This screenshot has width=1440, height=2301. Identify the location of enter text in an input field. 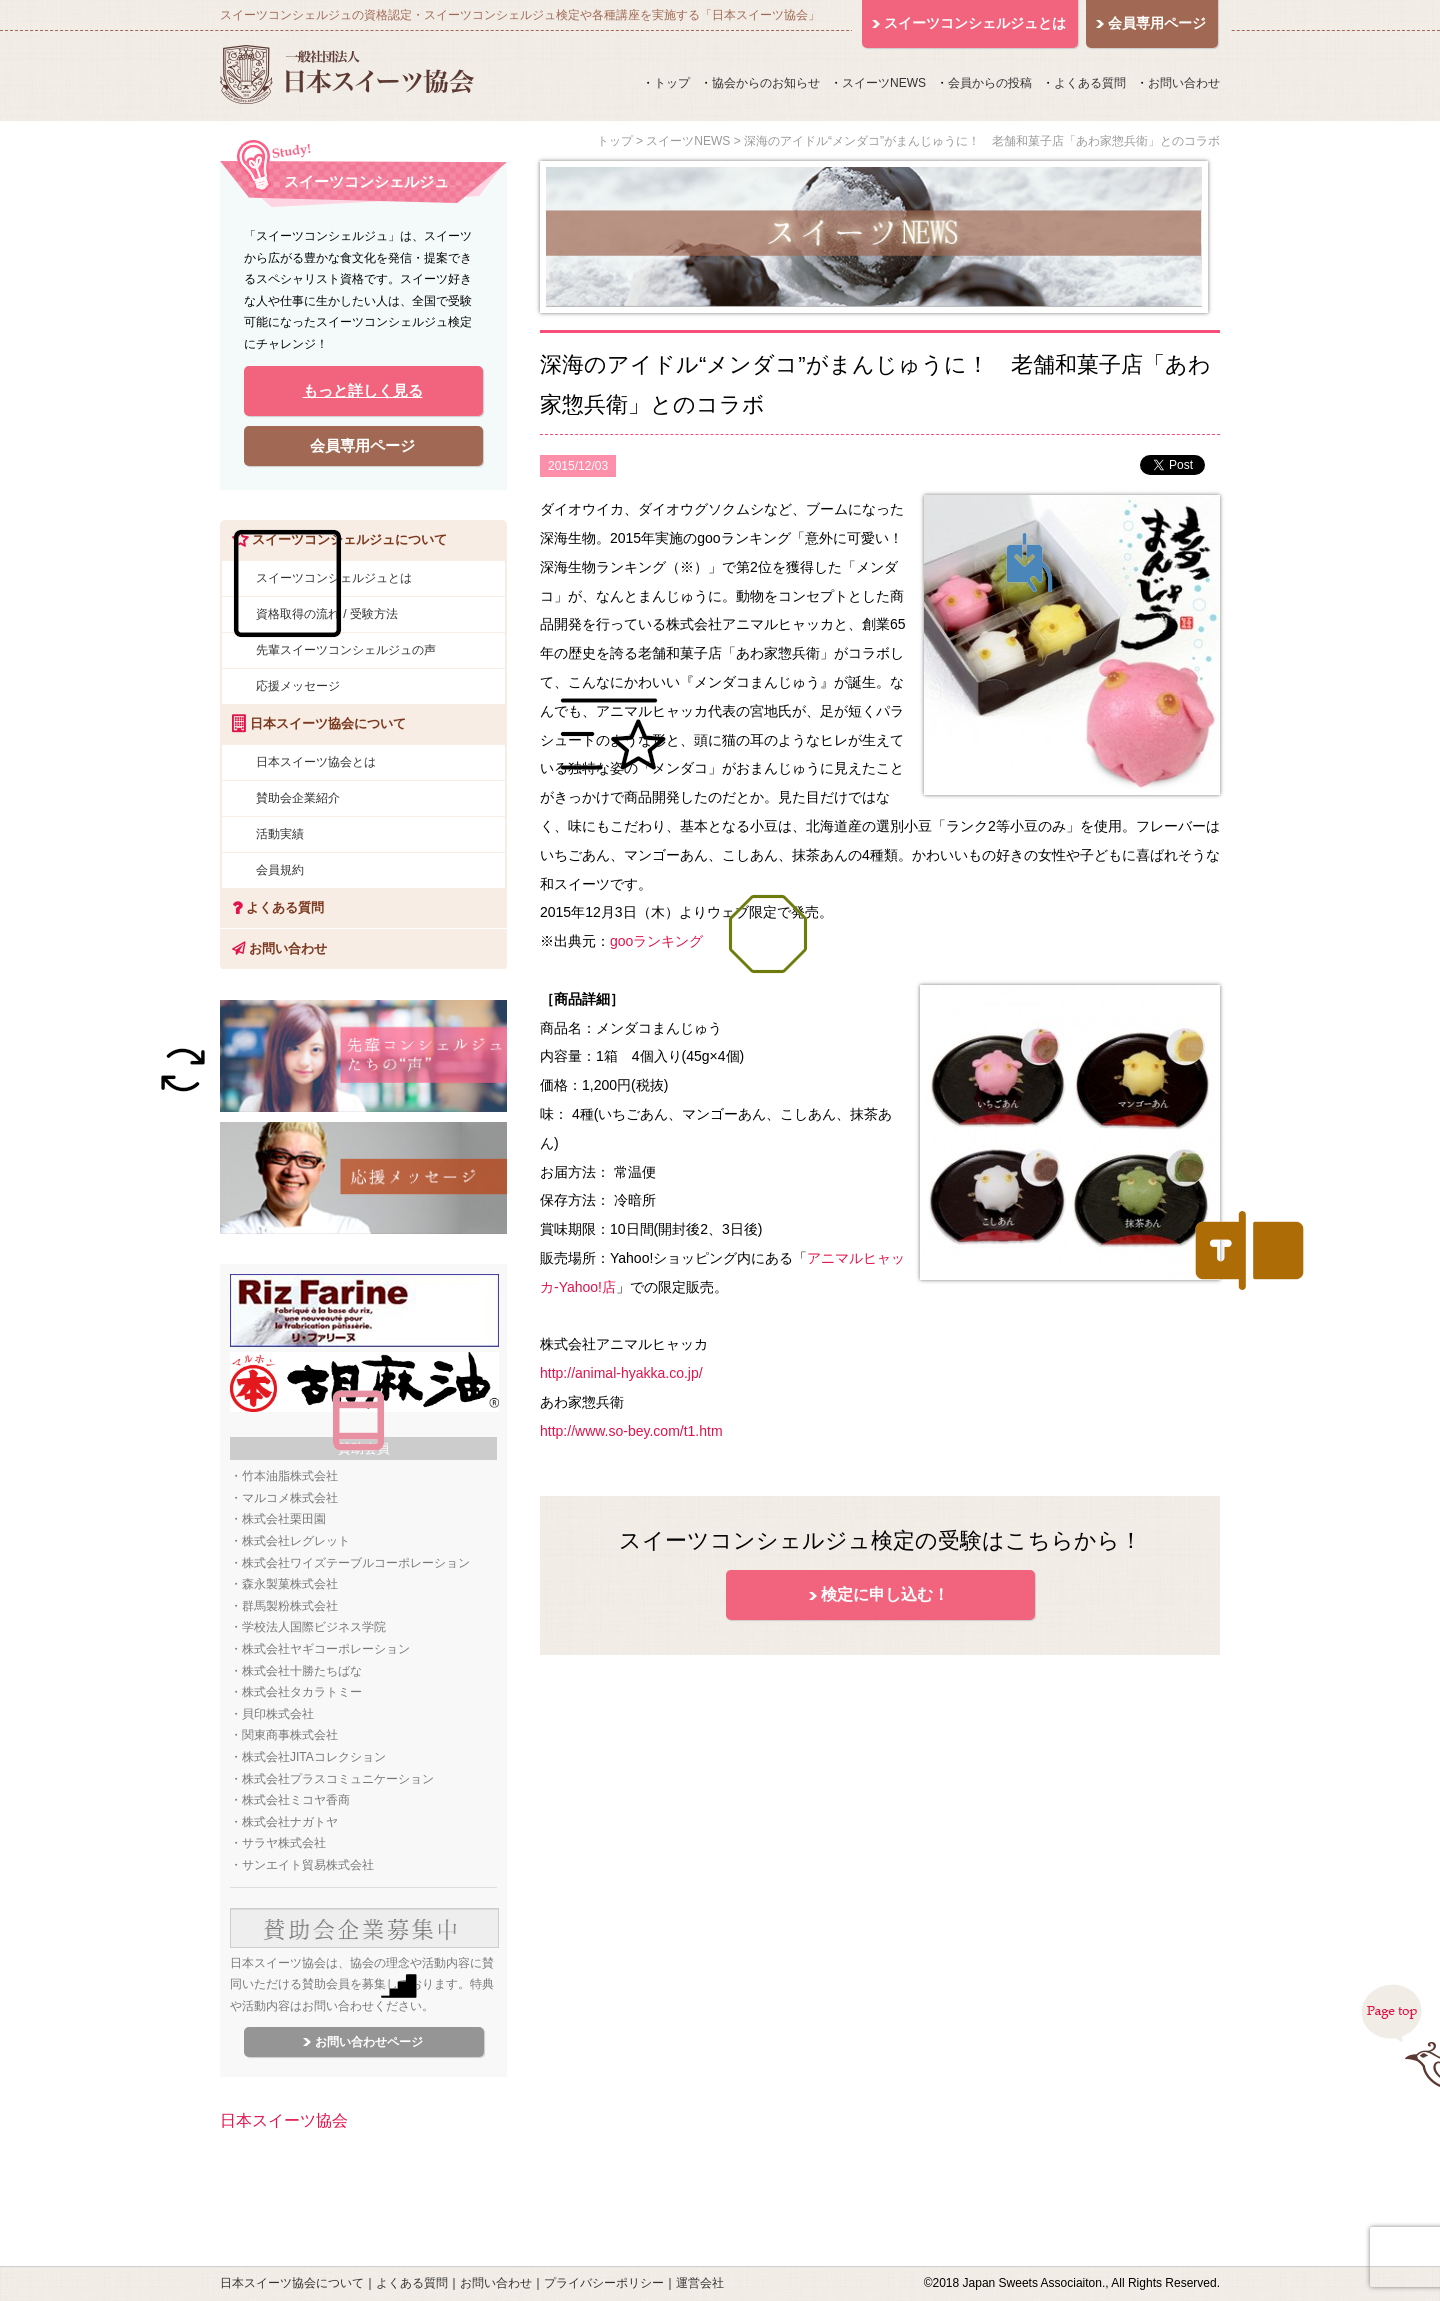
(1249, 1250).